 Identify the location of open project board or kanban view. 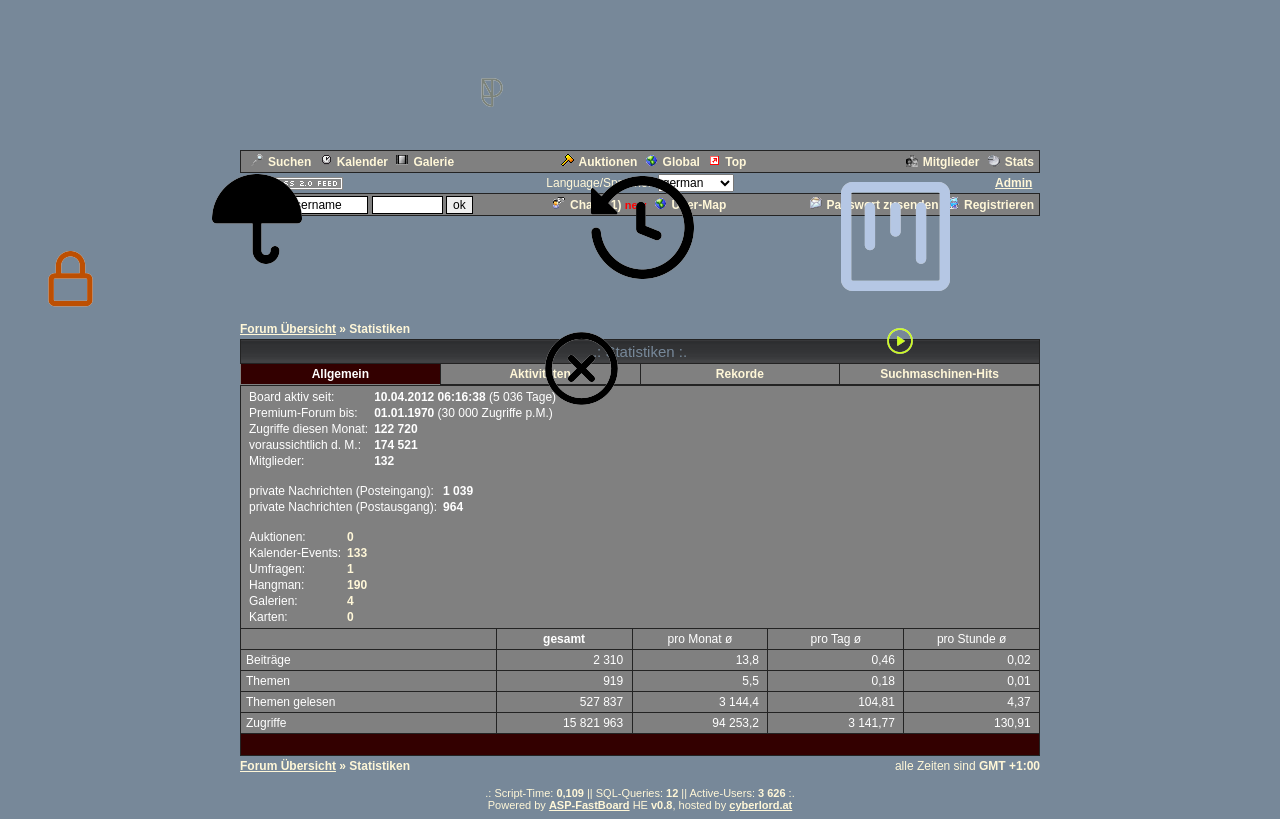
(895, 236).